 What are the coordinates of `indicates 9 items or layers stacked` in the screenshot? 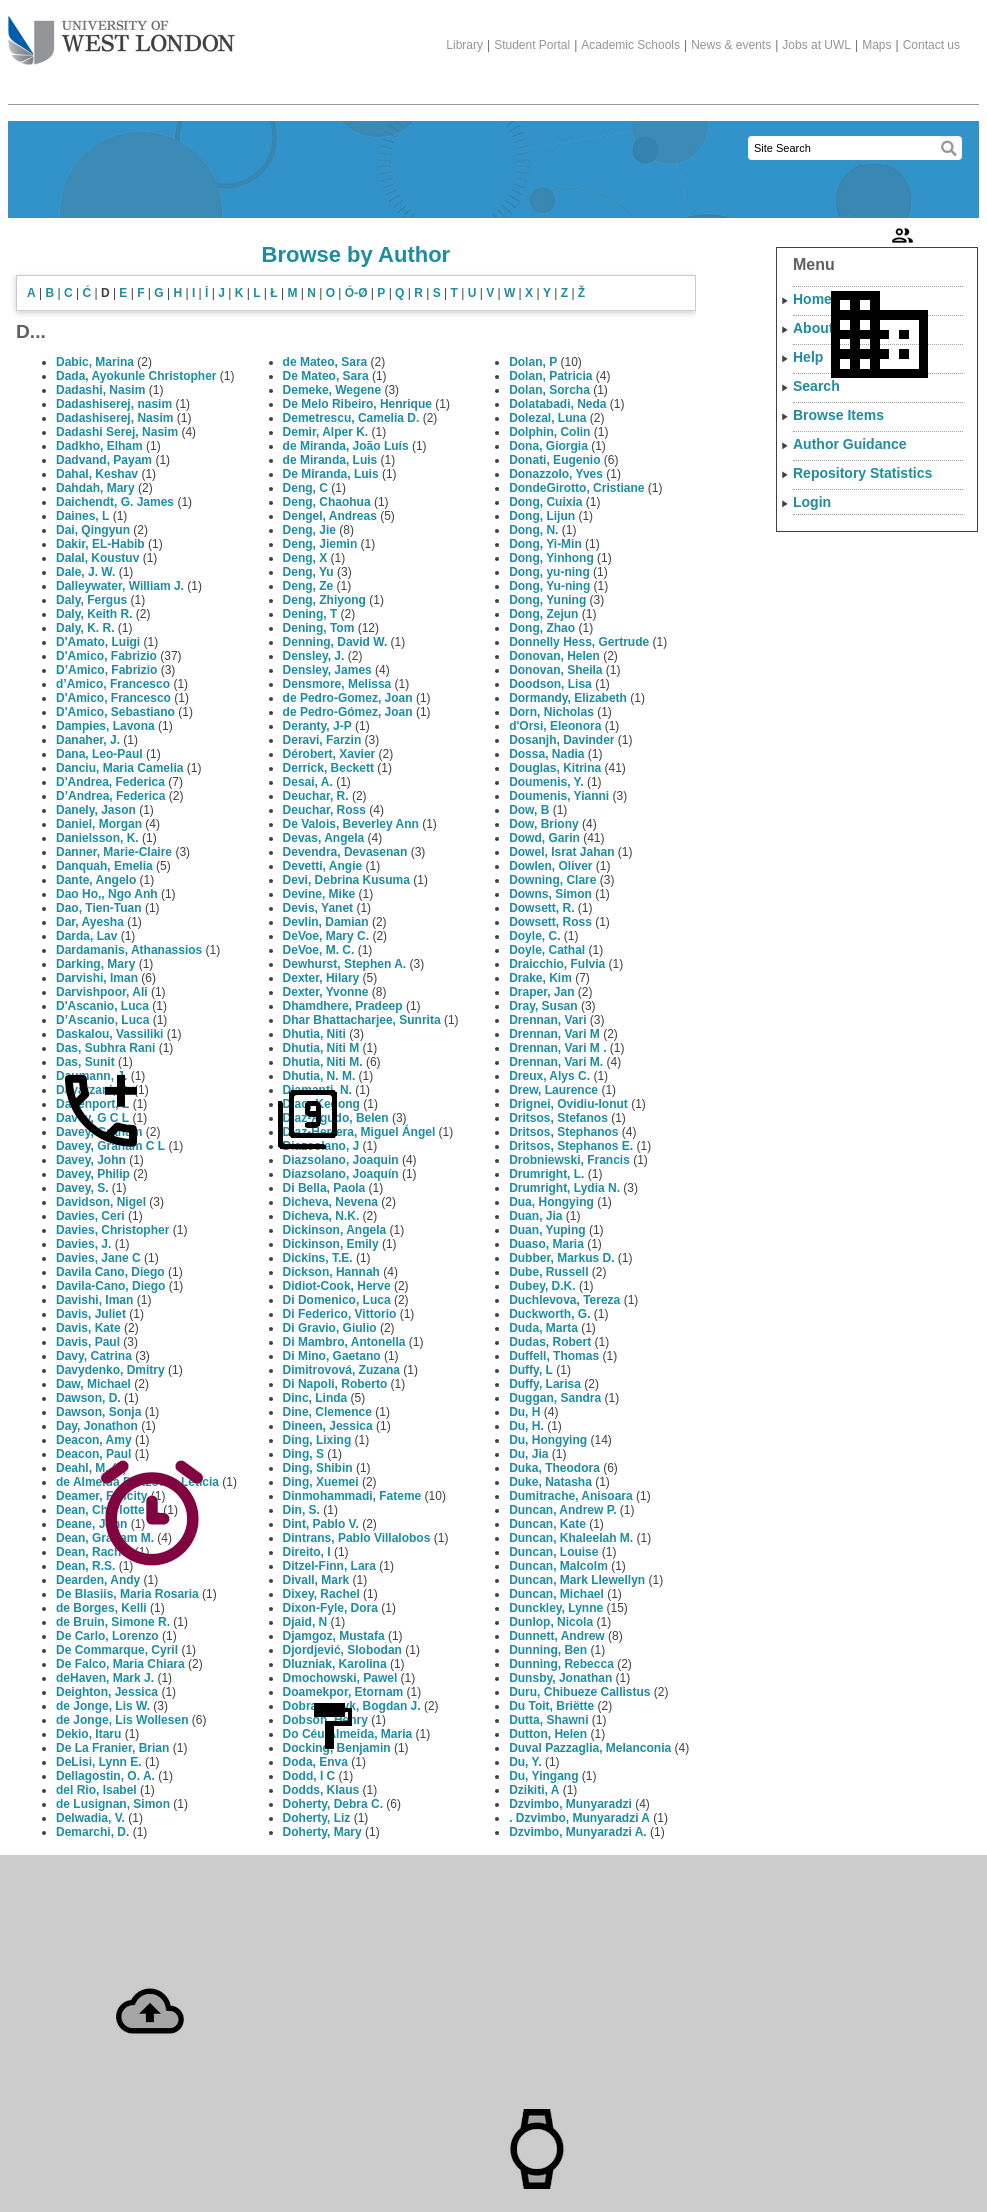 It's located at (307, 1119).